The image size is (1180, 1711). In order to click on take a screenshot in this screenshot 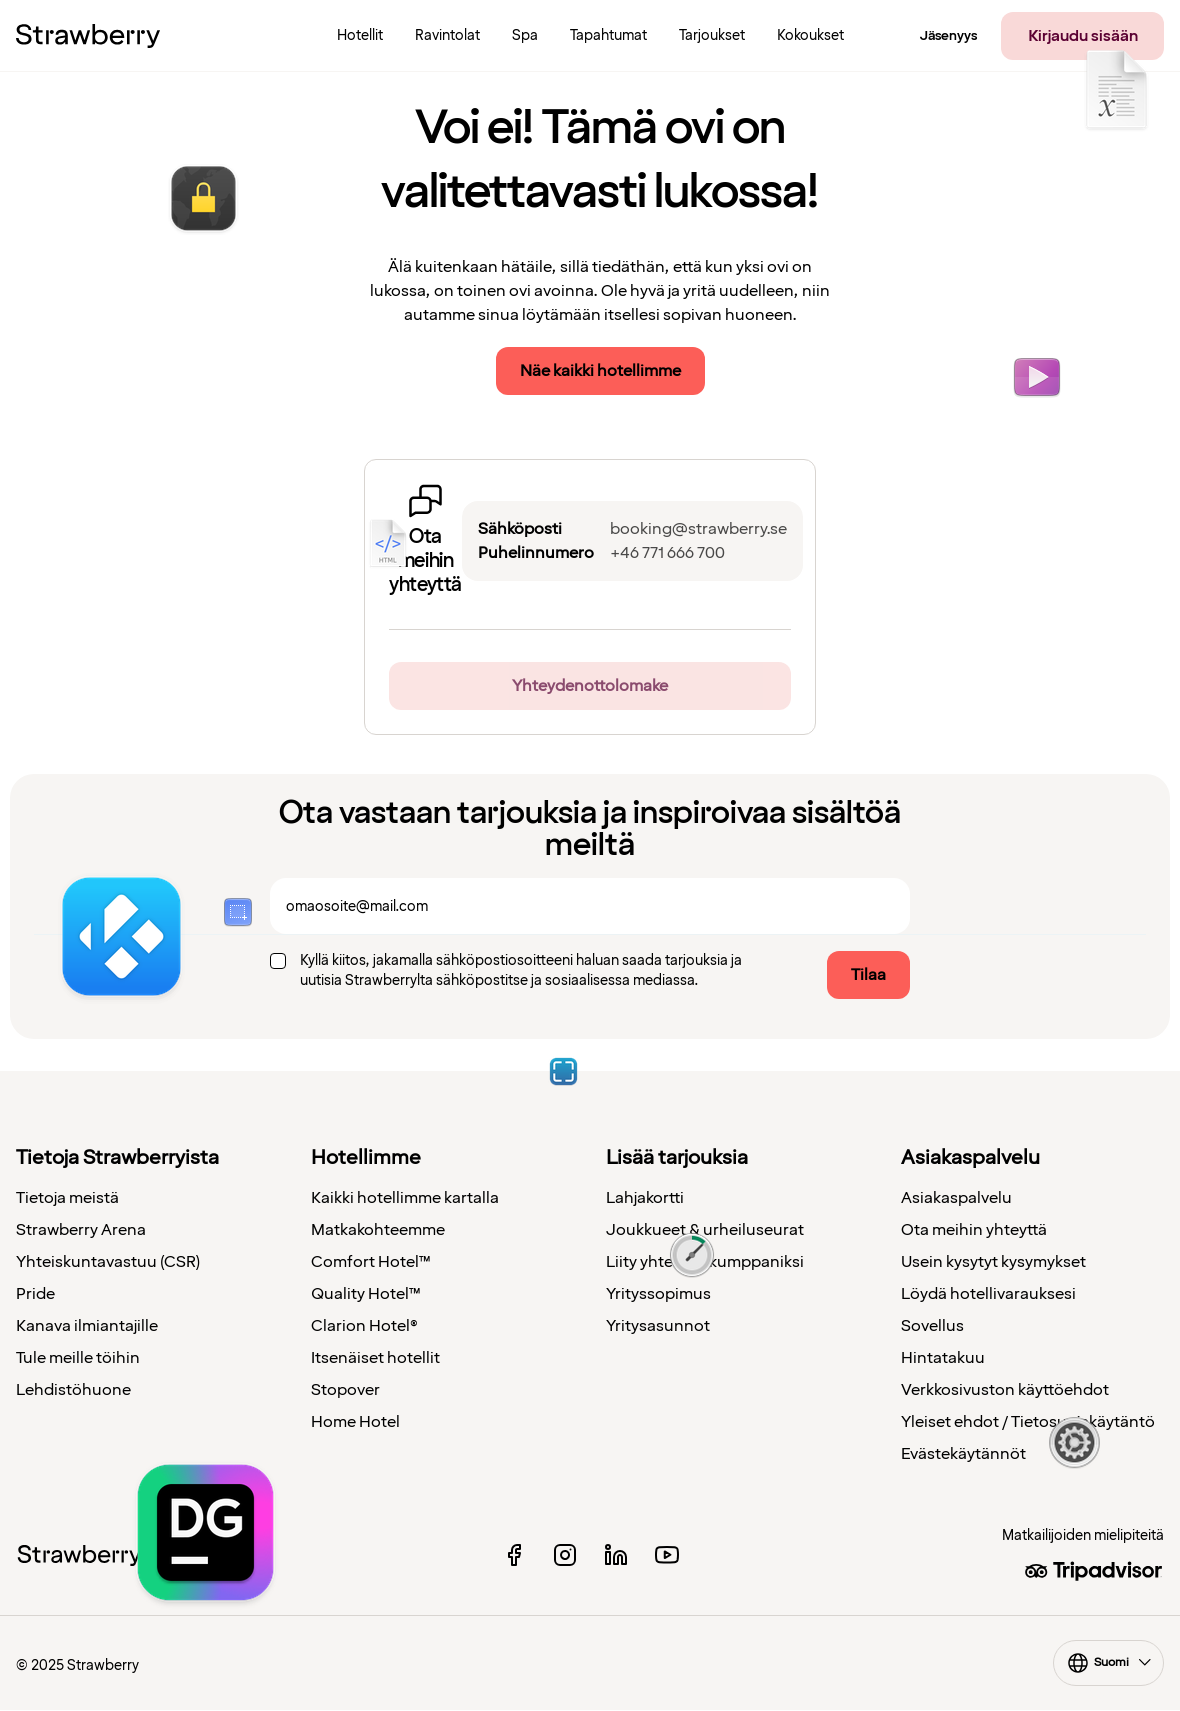, I will do `click(238, 912)`.